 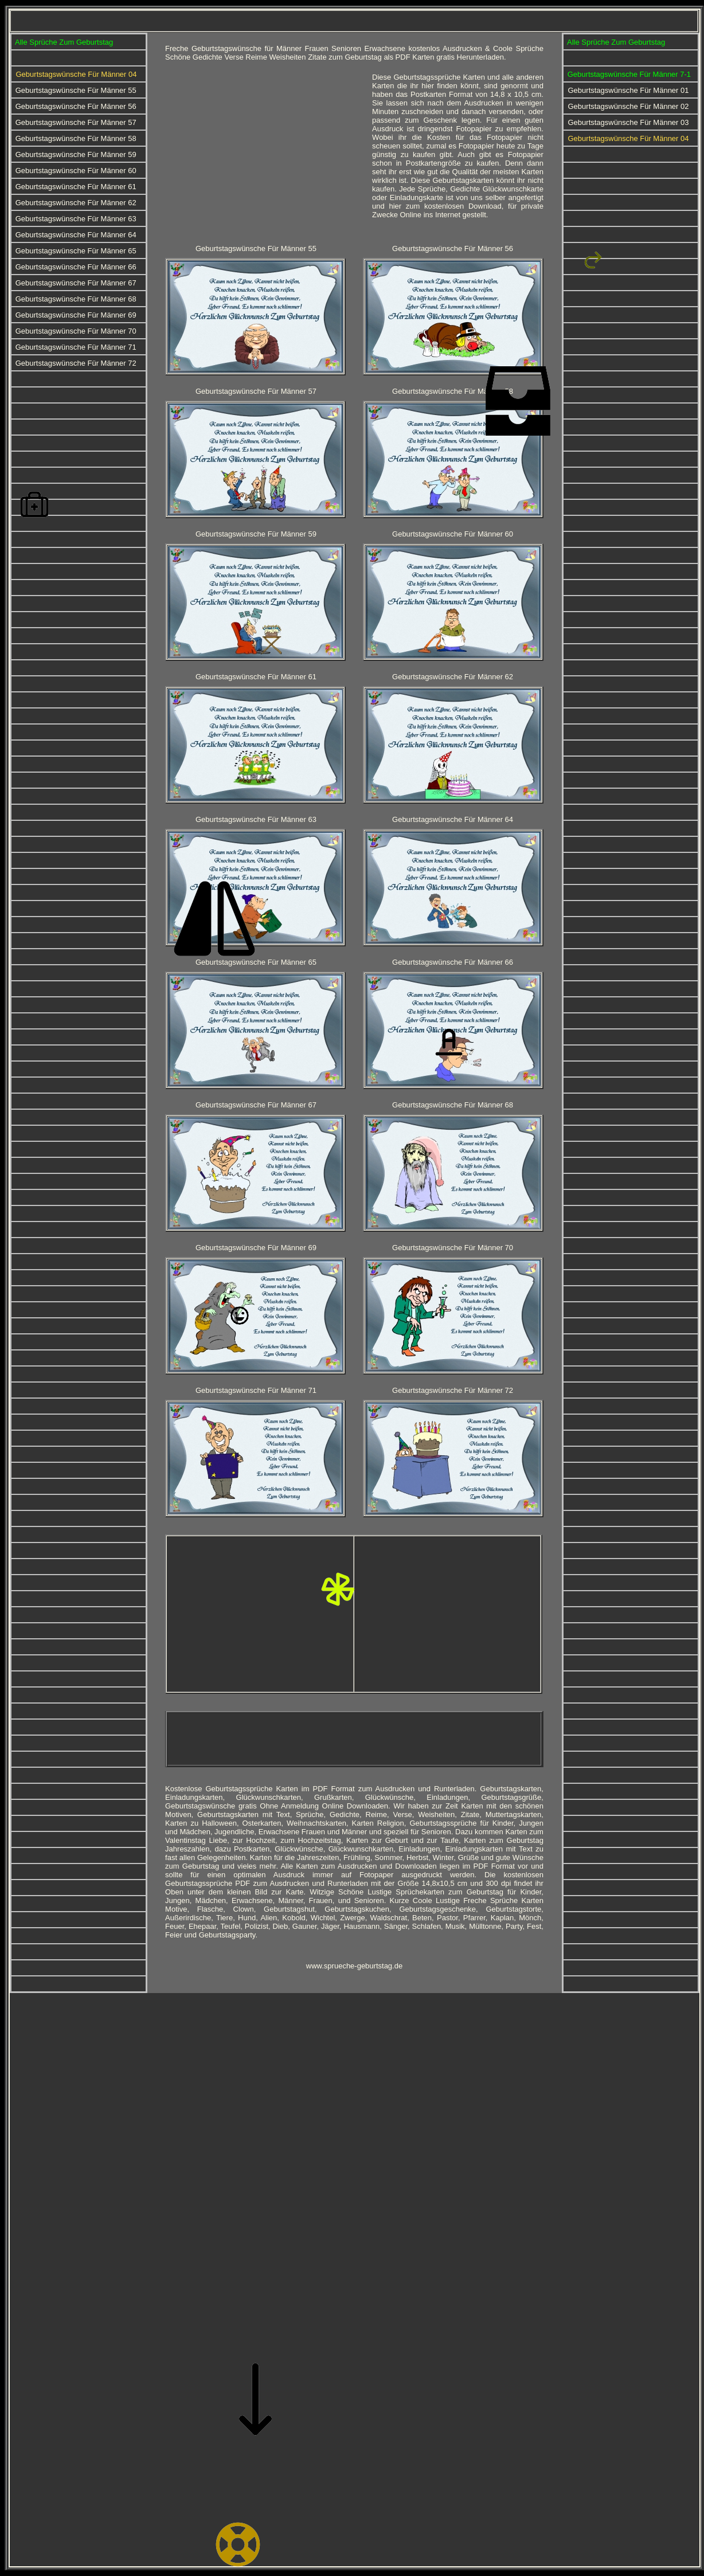 What do you see at coordinates (338, 1589) in the screenshot?
I see `adjust car air conditioning or fan settings` at bounding box center [338, 1589].